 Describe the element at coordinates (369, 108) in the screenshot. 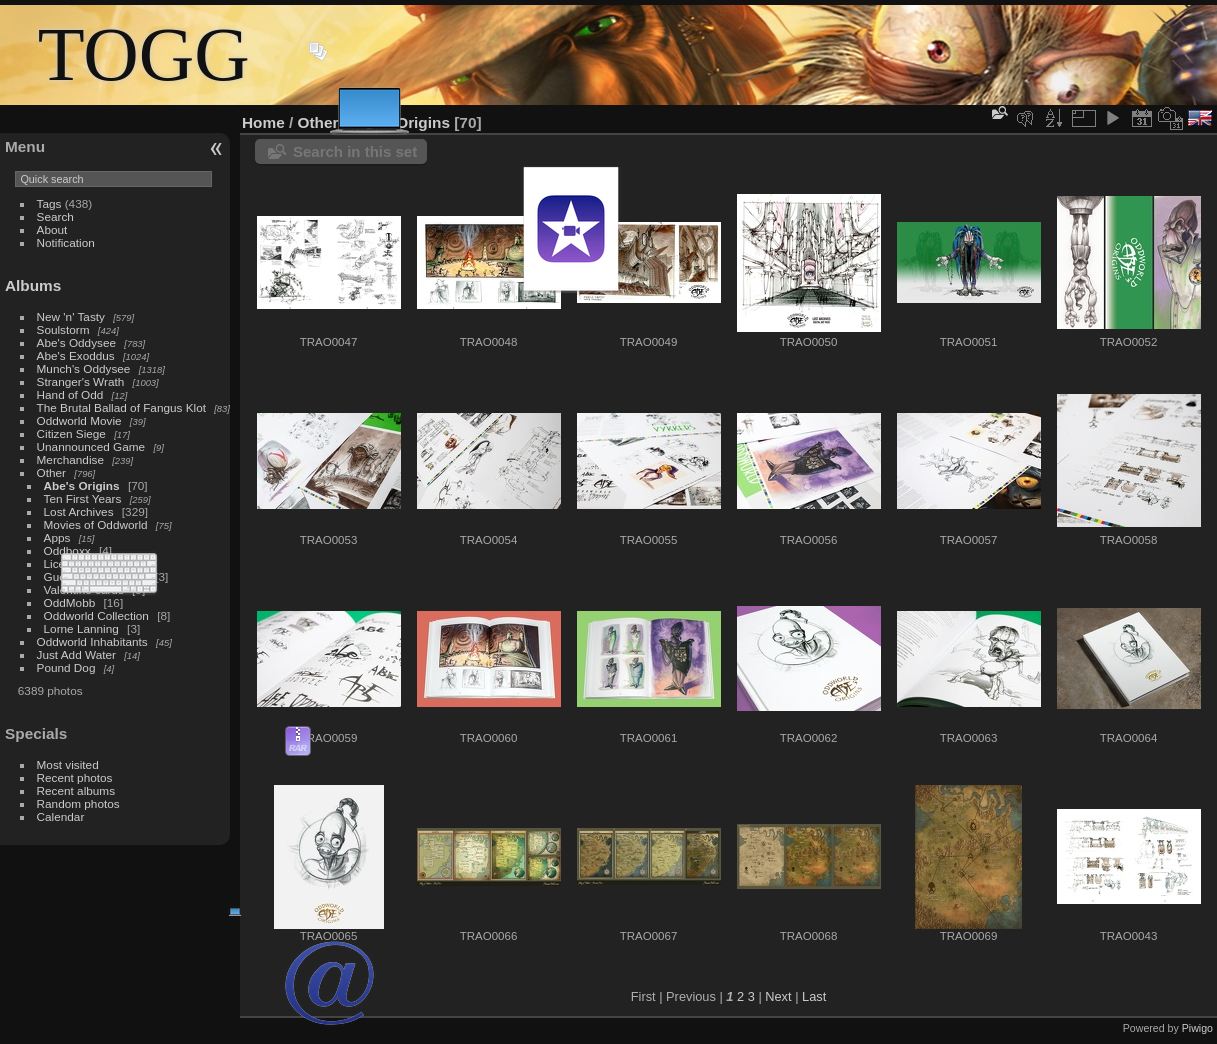

I see `select macbook pro as your device type` at that location.